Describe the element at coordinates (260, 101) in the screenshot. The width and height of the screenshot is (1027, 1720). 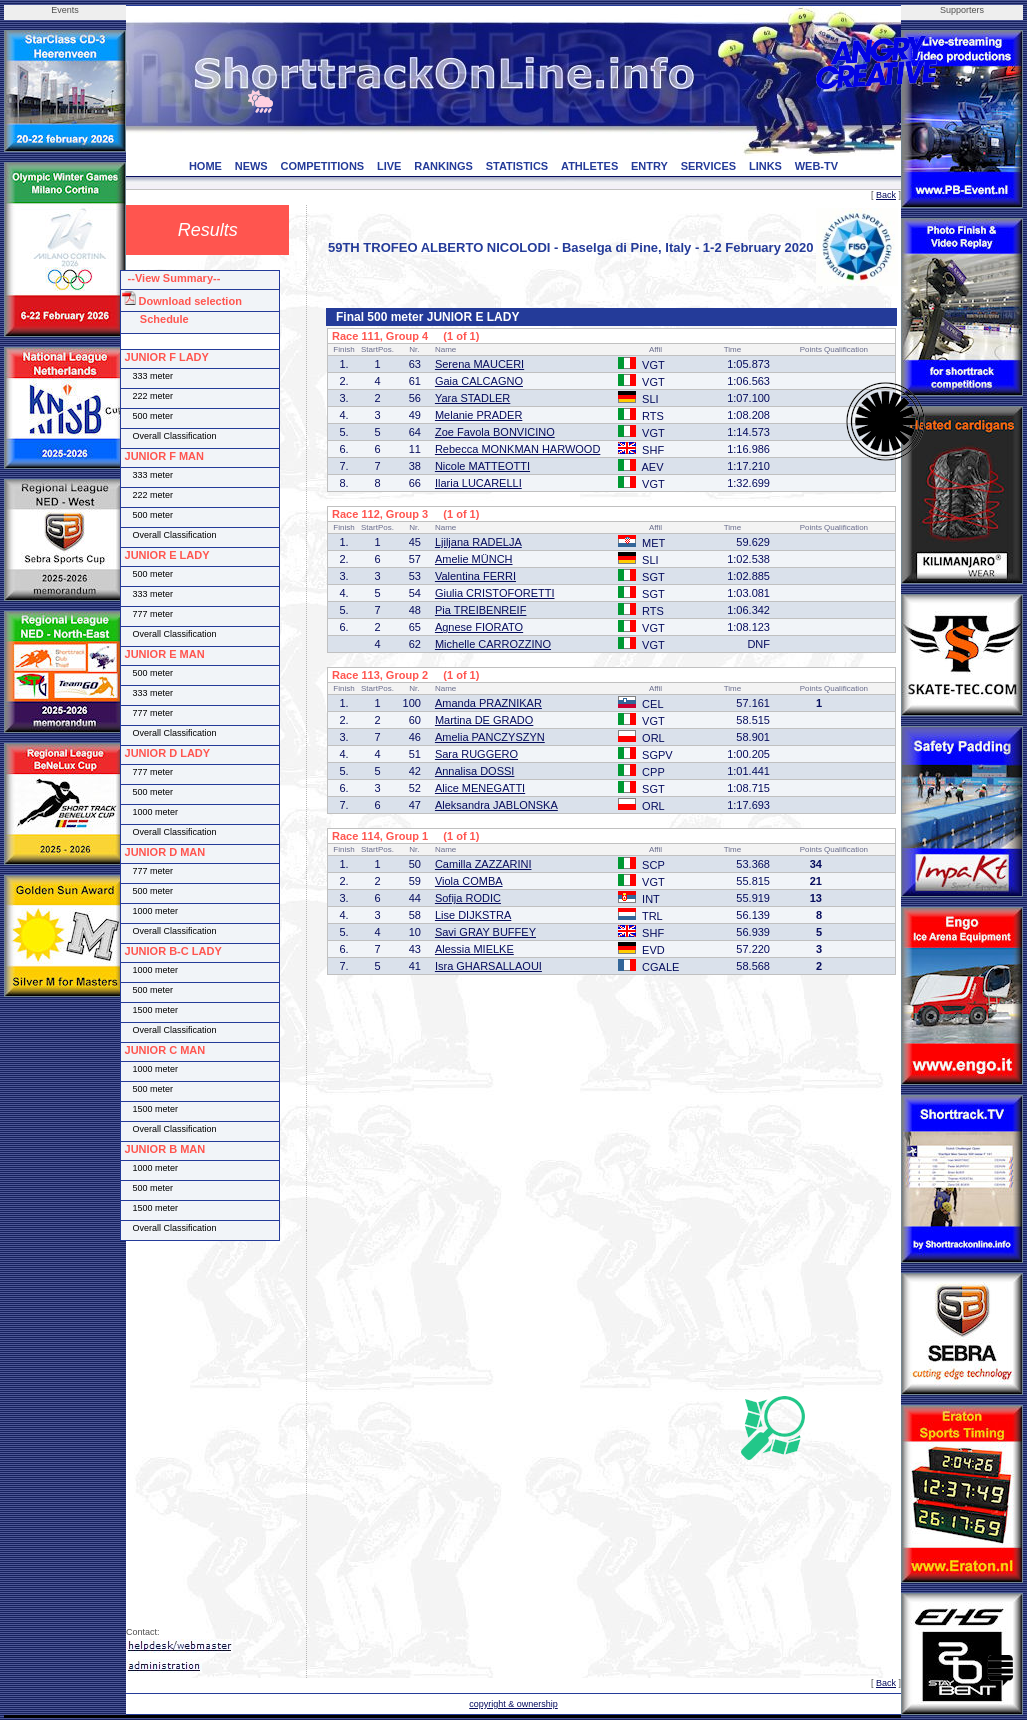
I see `rainyun brand logo` at that location.